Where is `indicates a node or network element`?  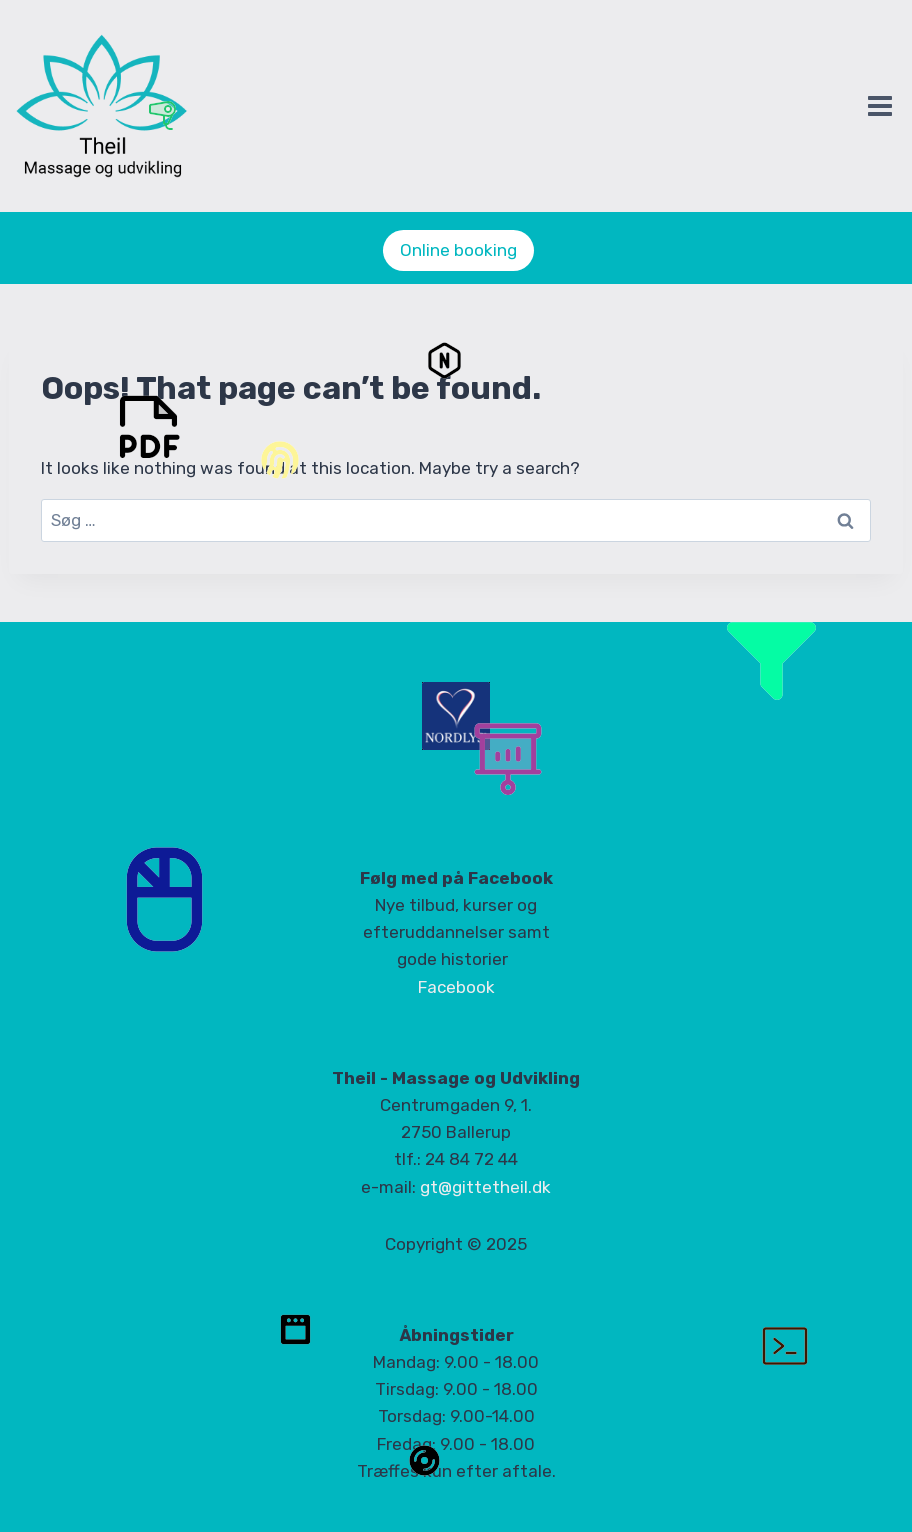 indicates a node or network element is located at coordinates (444, 360).